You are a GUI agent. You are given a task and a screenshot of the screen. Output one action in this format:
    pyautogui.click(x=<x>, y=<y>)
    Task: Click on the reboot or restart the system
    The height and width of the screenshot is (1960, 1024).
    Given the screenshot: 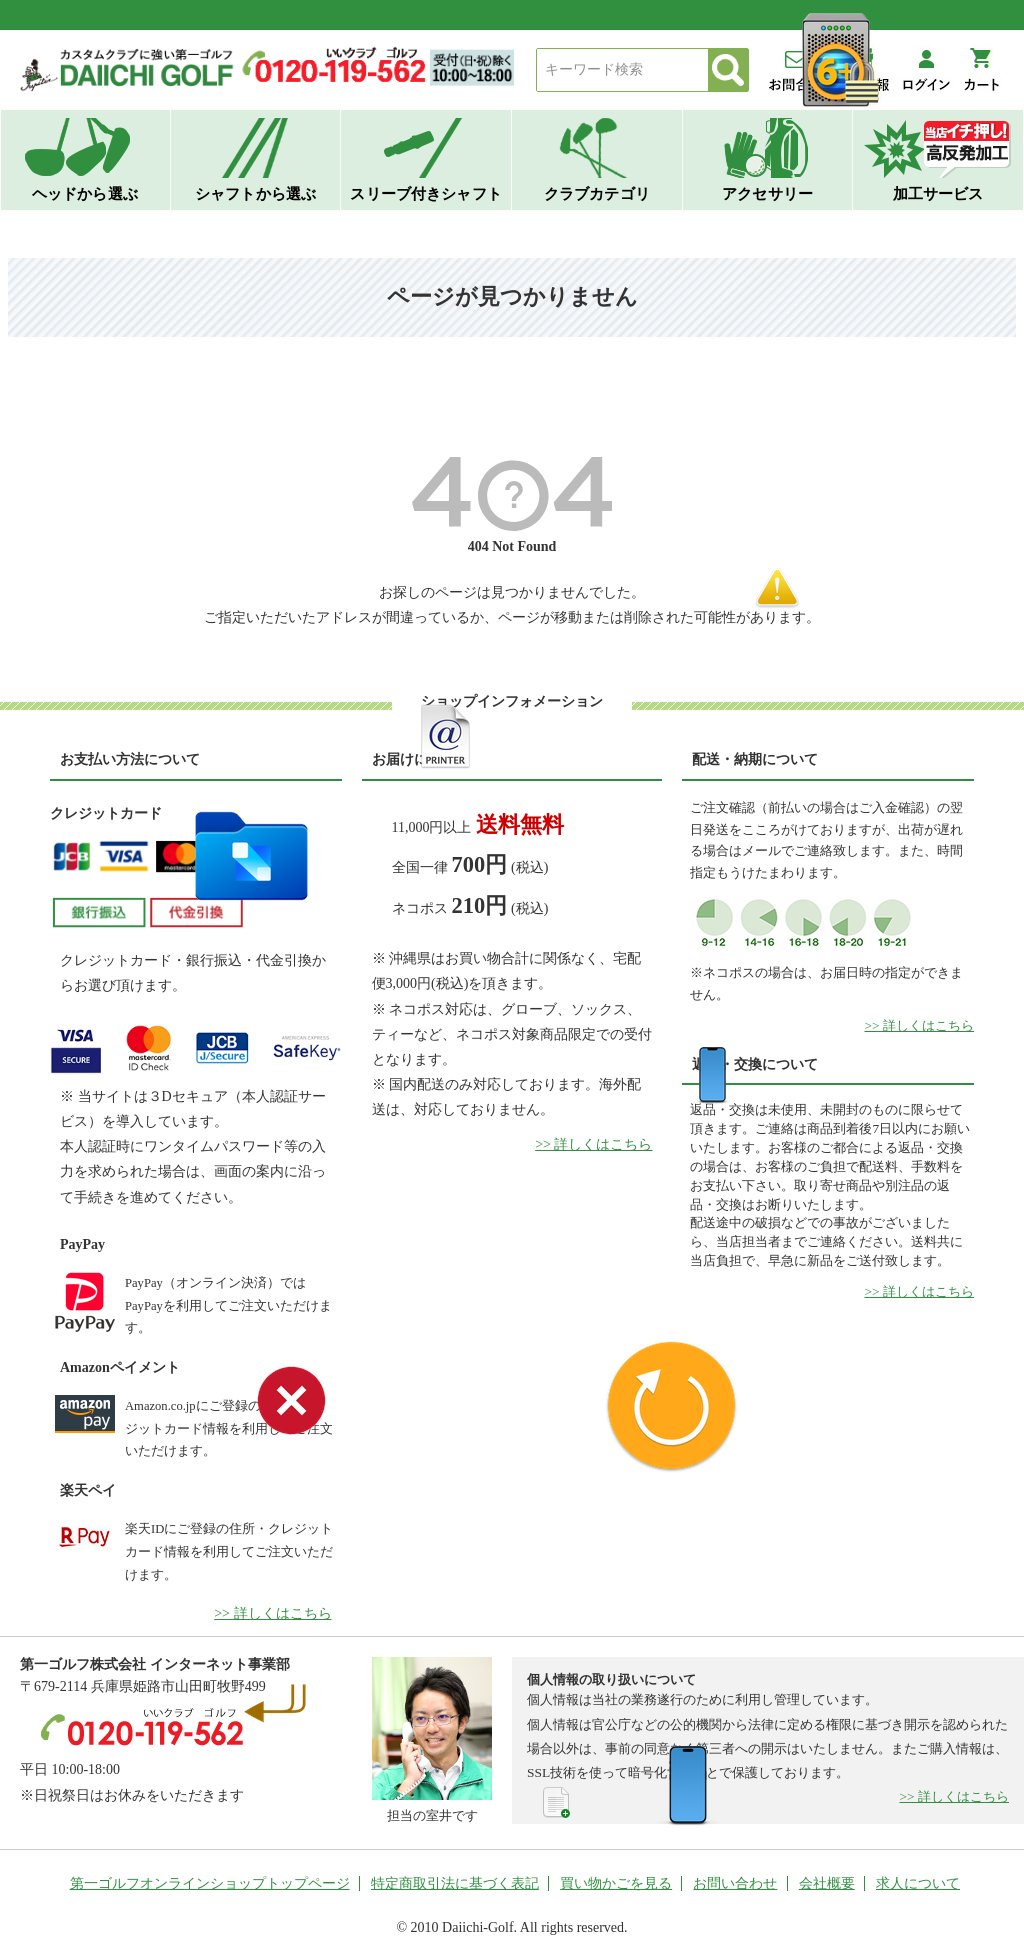 What is the action you would take?
    pyautogui.click(x=671, y=1405)
    